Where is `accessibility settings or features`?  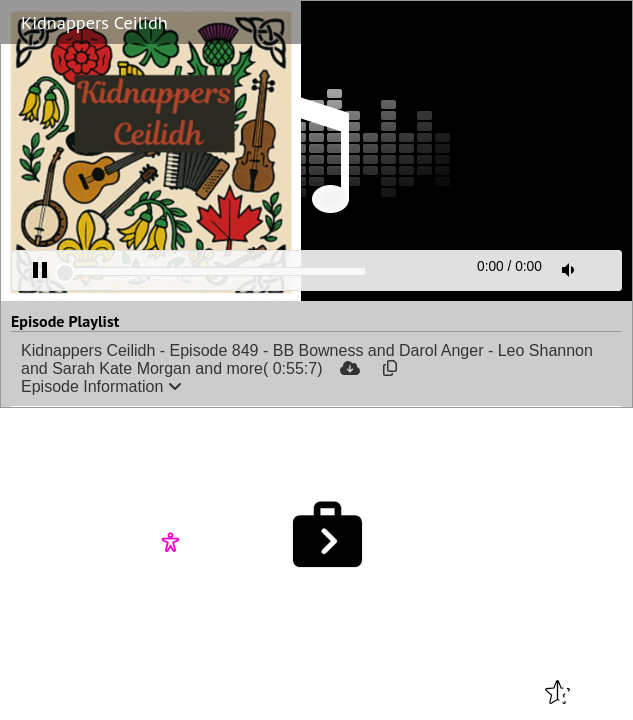
accessibility settings or features is located at coordinates (170, 542).